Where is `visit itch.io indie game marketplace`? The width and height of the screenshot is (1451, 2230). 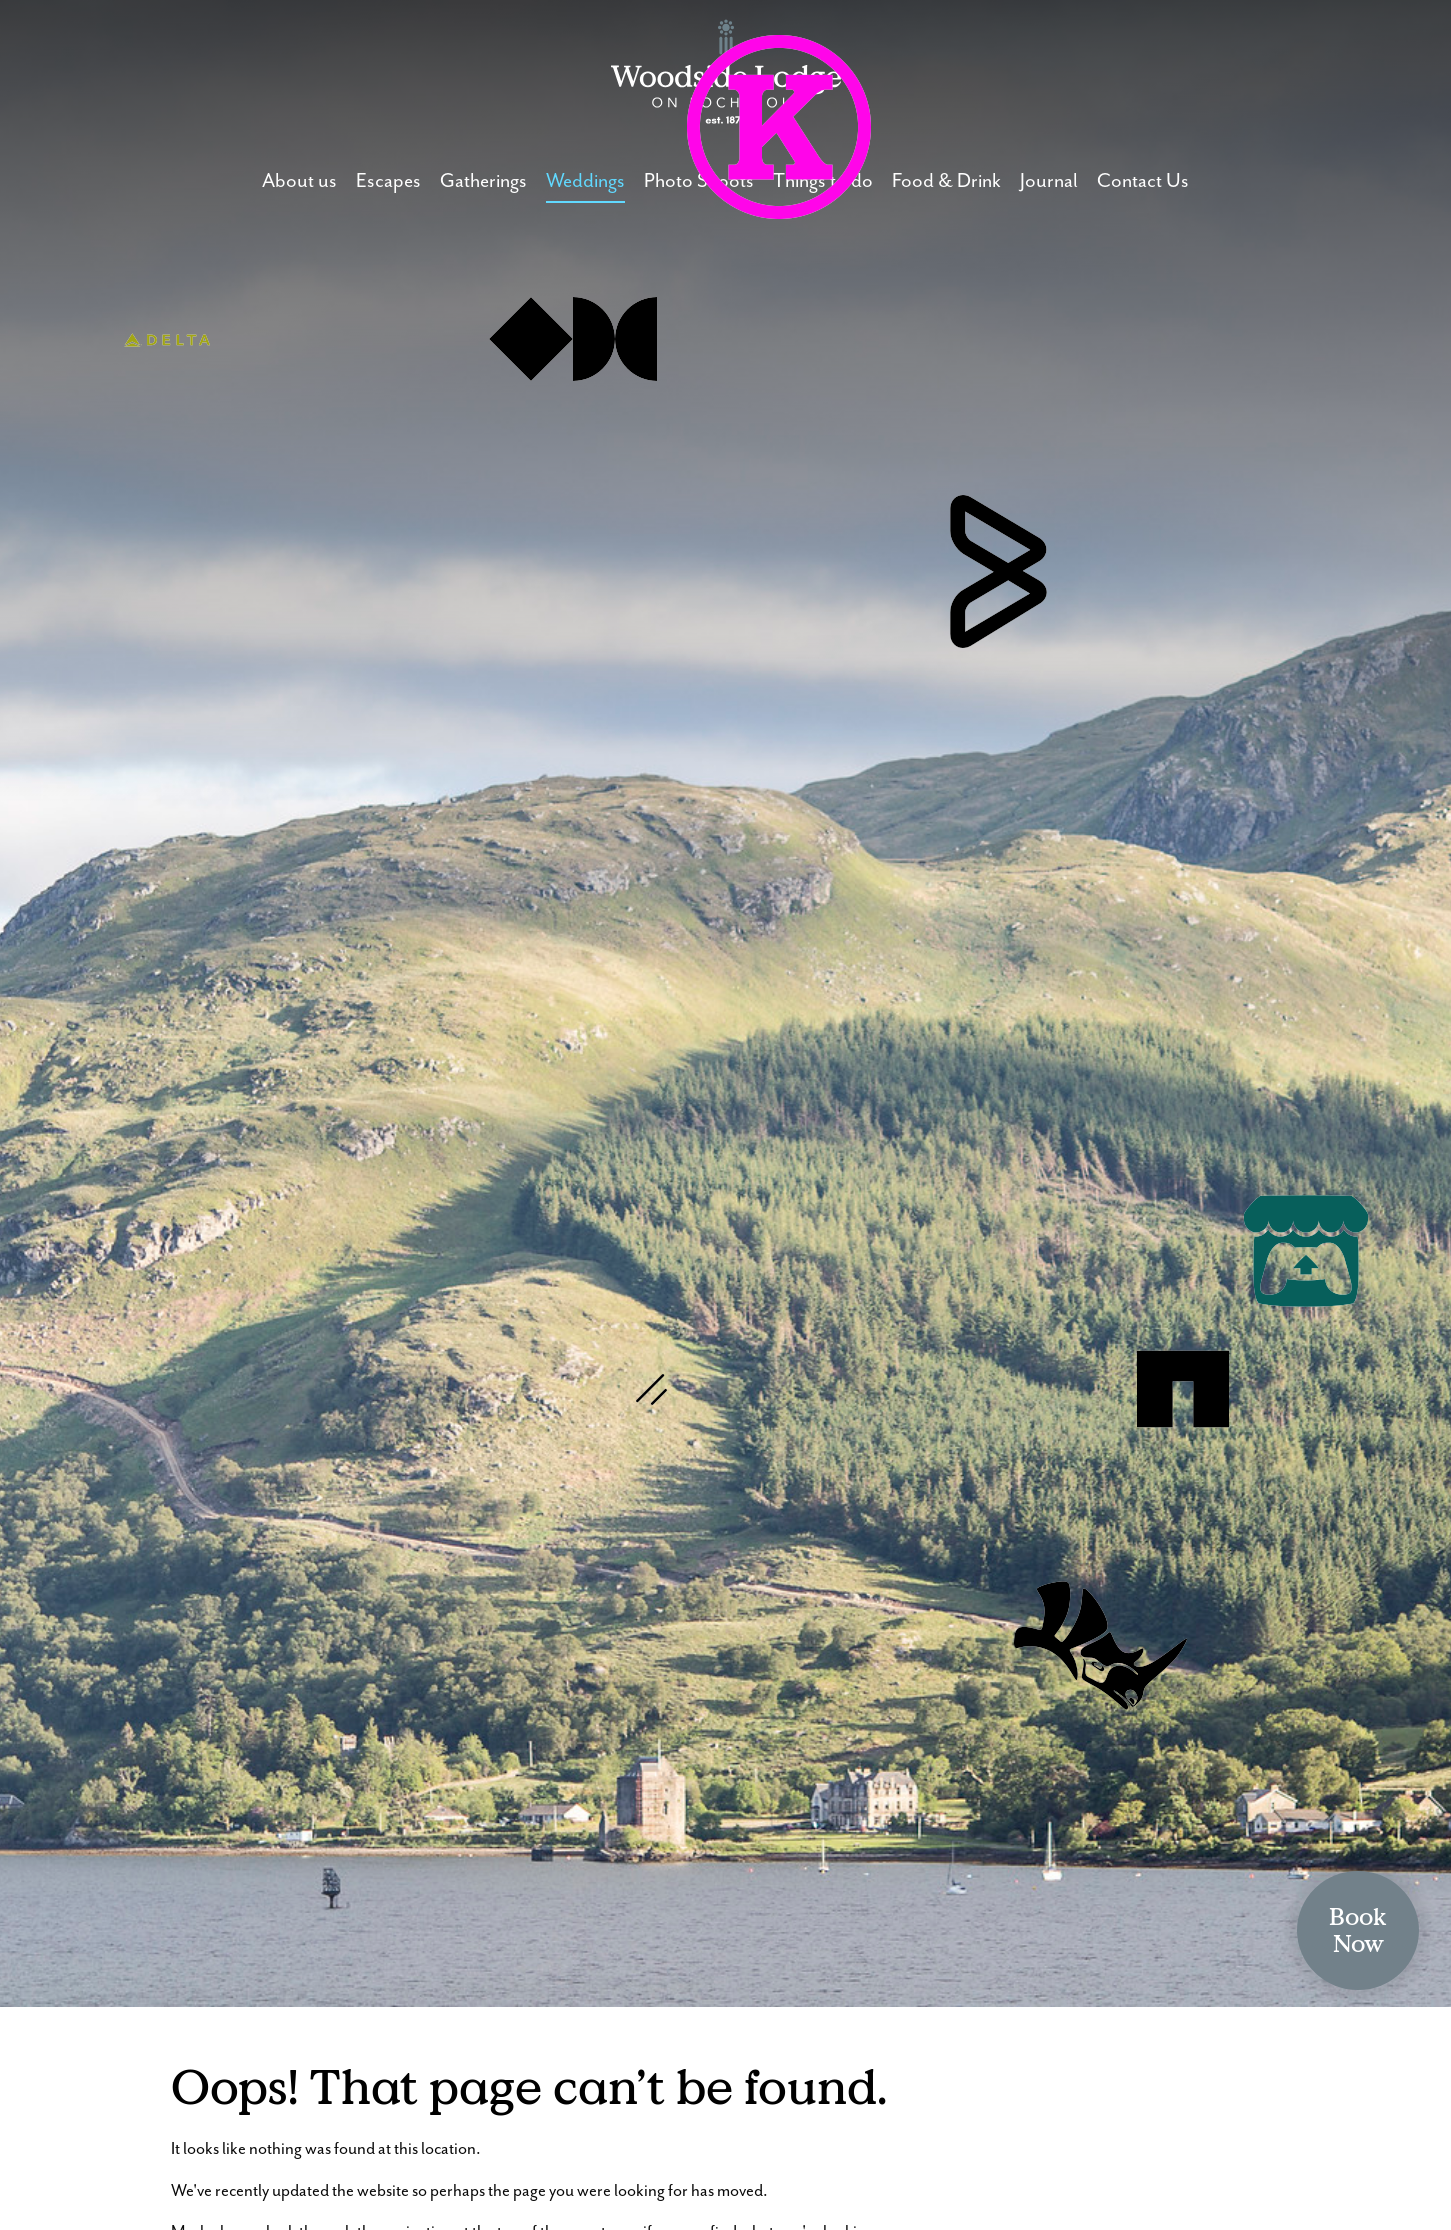
visit itch.io indie game marketplace is located at coordinates (1306, 1251).